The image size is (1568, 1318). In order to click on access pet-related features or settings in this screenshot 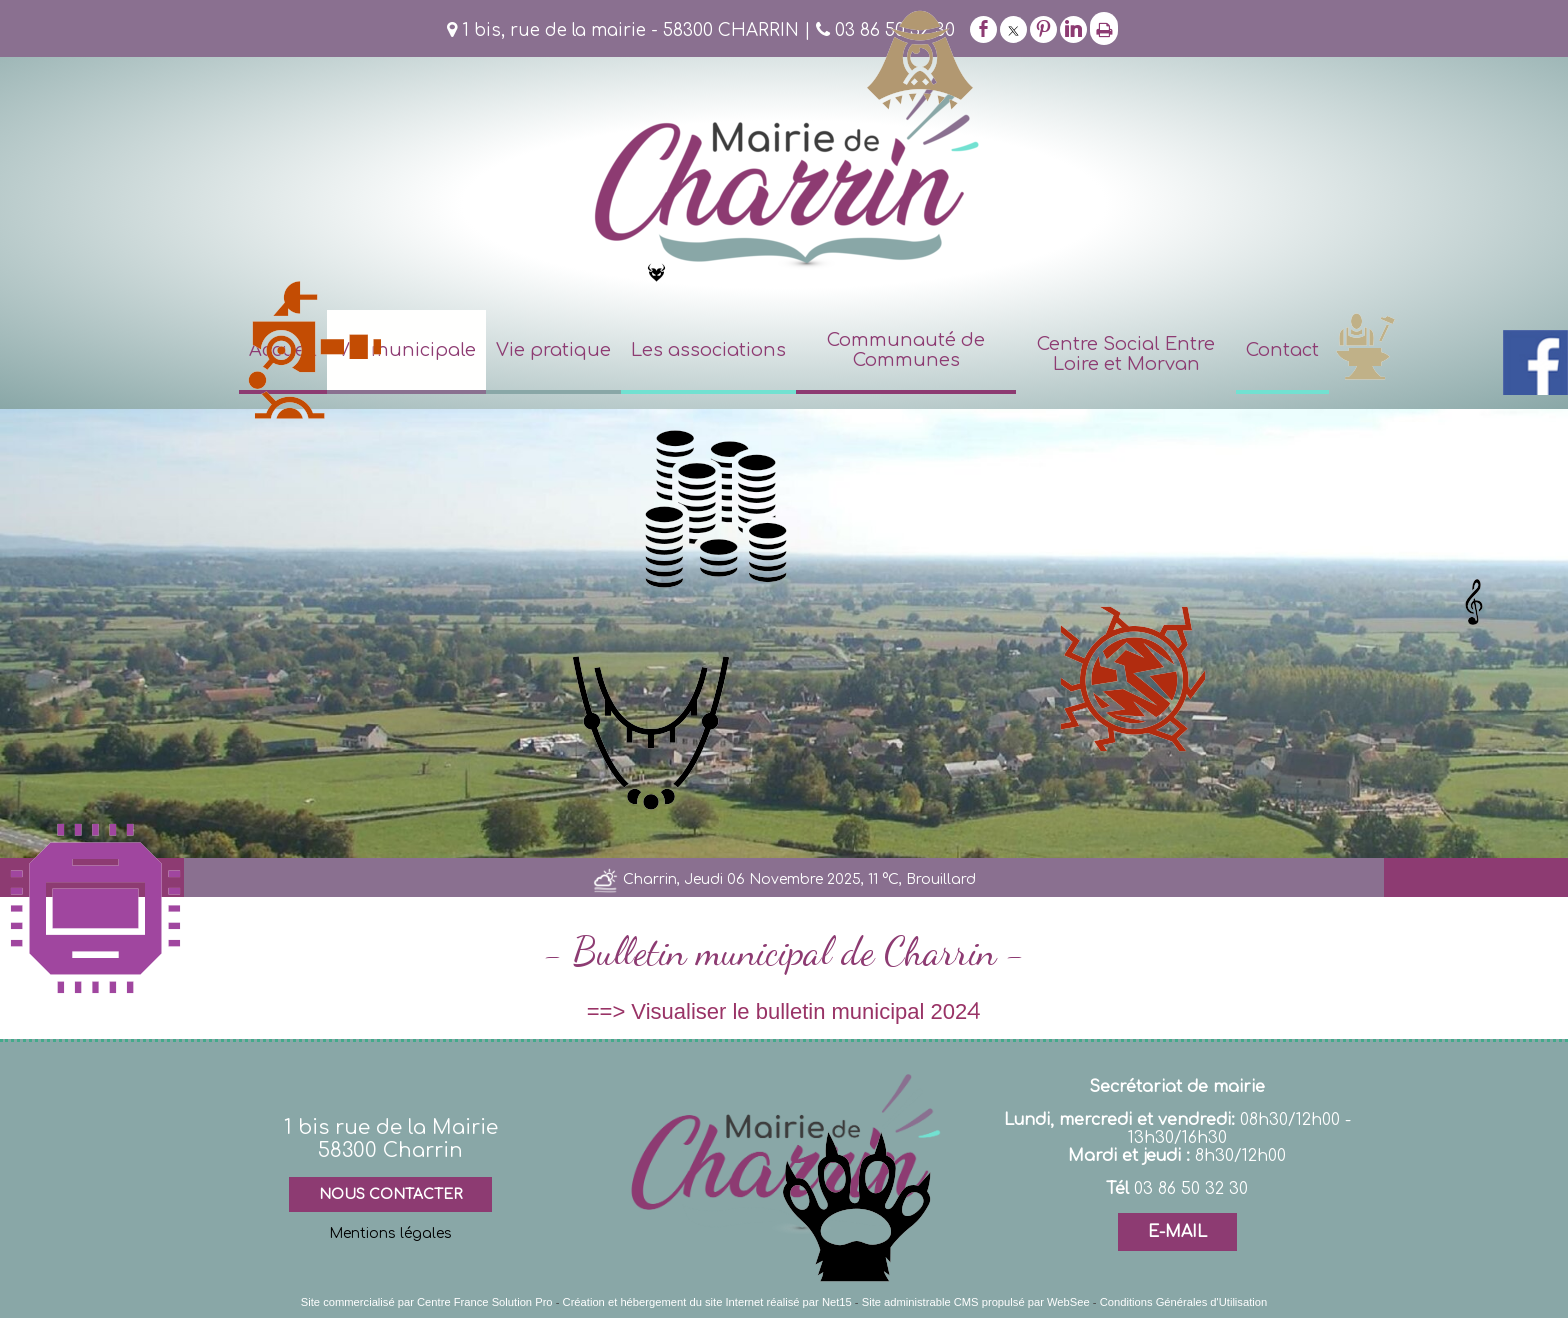, I will do `click(857, 1205)`.